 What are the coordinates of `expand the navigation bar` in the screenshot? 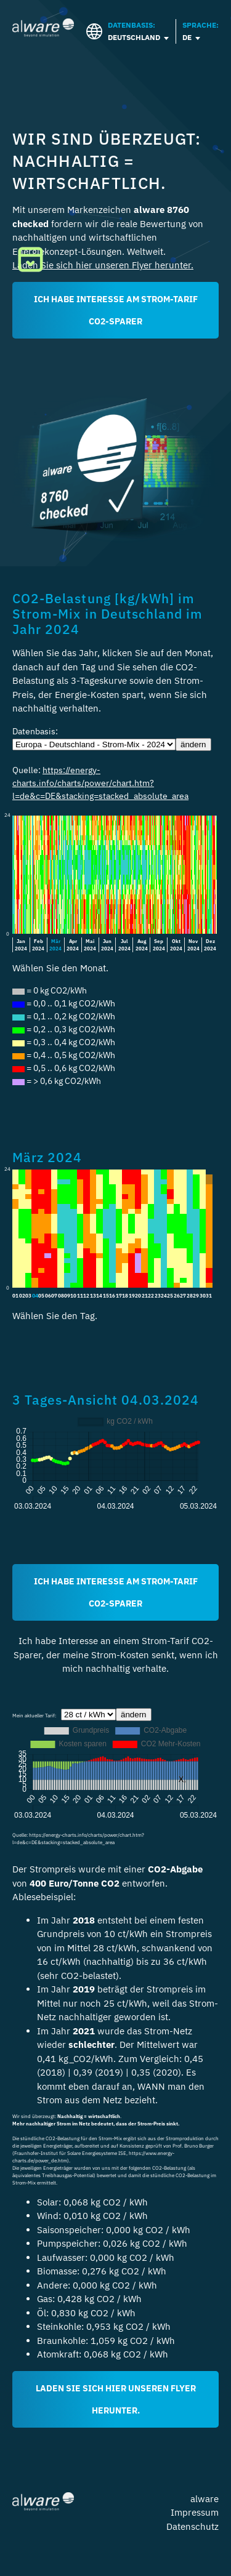 It's located at (30, 259).